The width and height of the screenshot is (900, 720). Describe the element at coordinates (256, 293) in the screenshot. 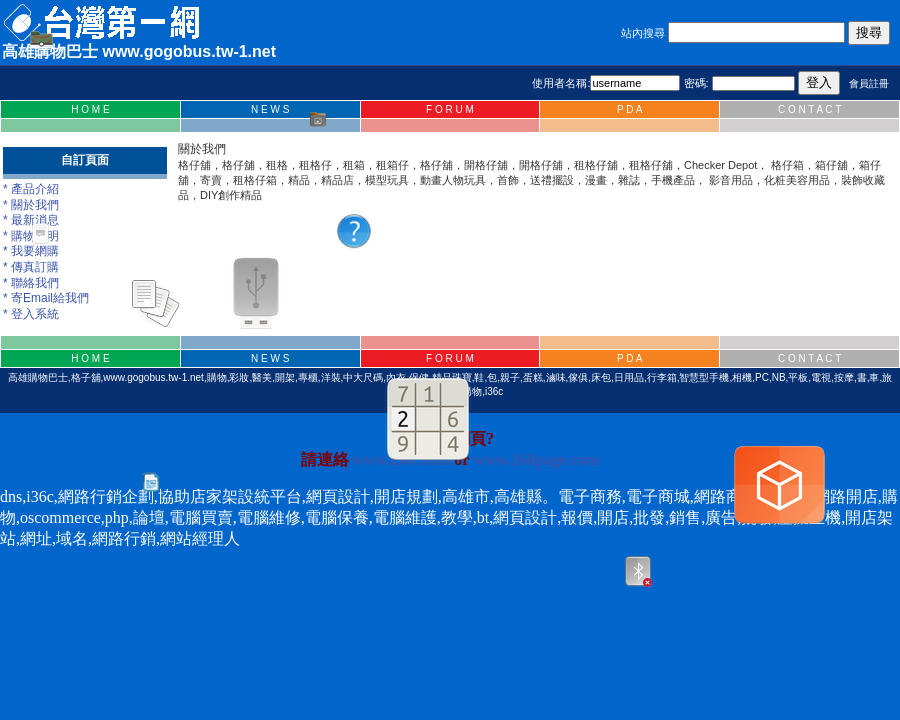

I see `access connected USB storage device` at that location.